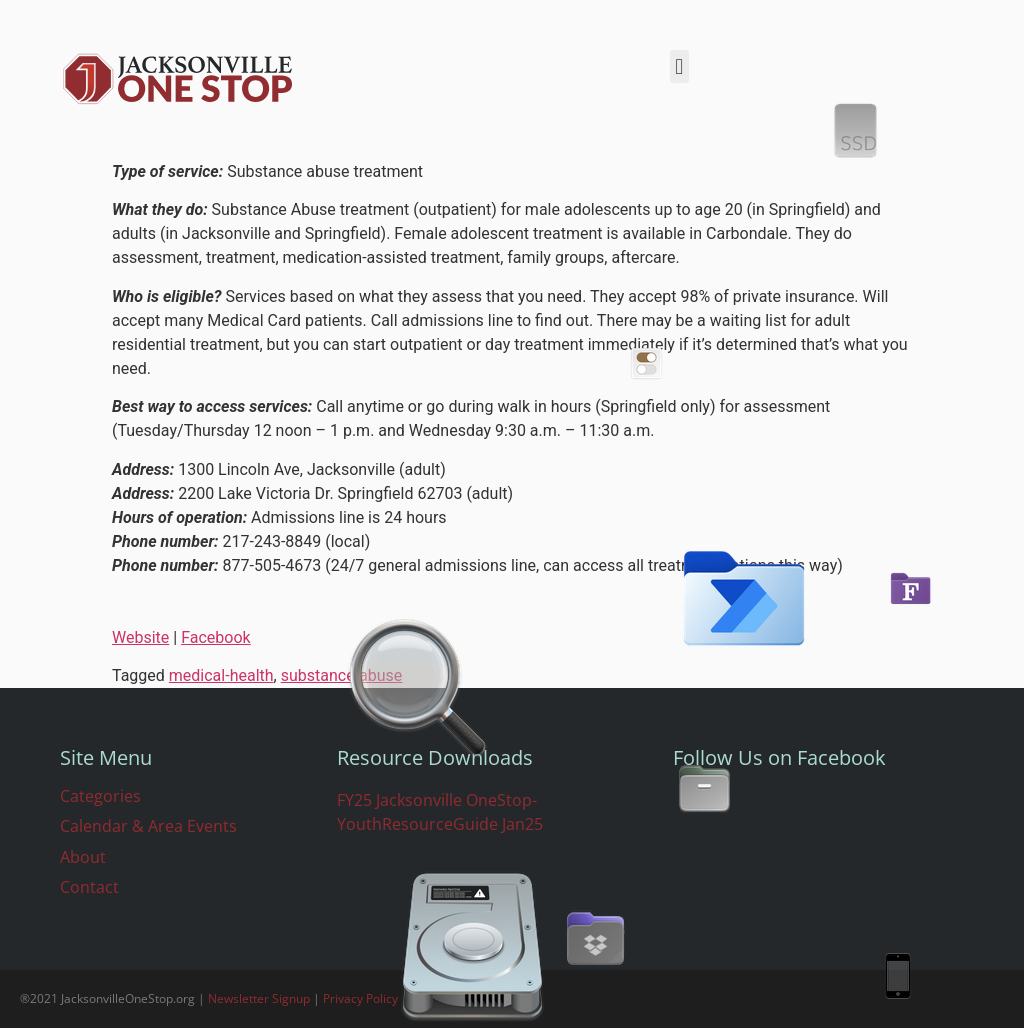 The width and height of the screenshot is (1024, 1028). Describe the element at coordinates (417, 687) in the screenshot. I see `open spotlight search preferences` at that location.